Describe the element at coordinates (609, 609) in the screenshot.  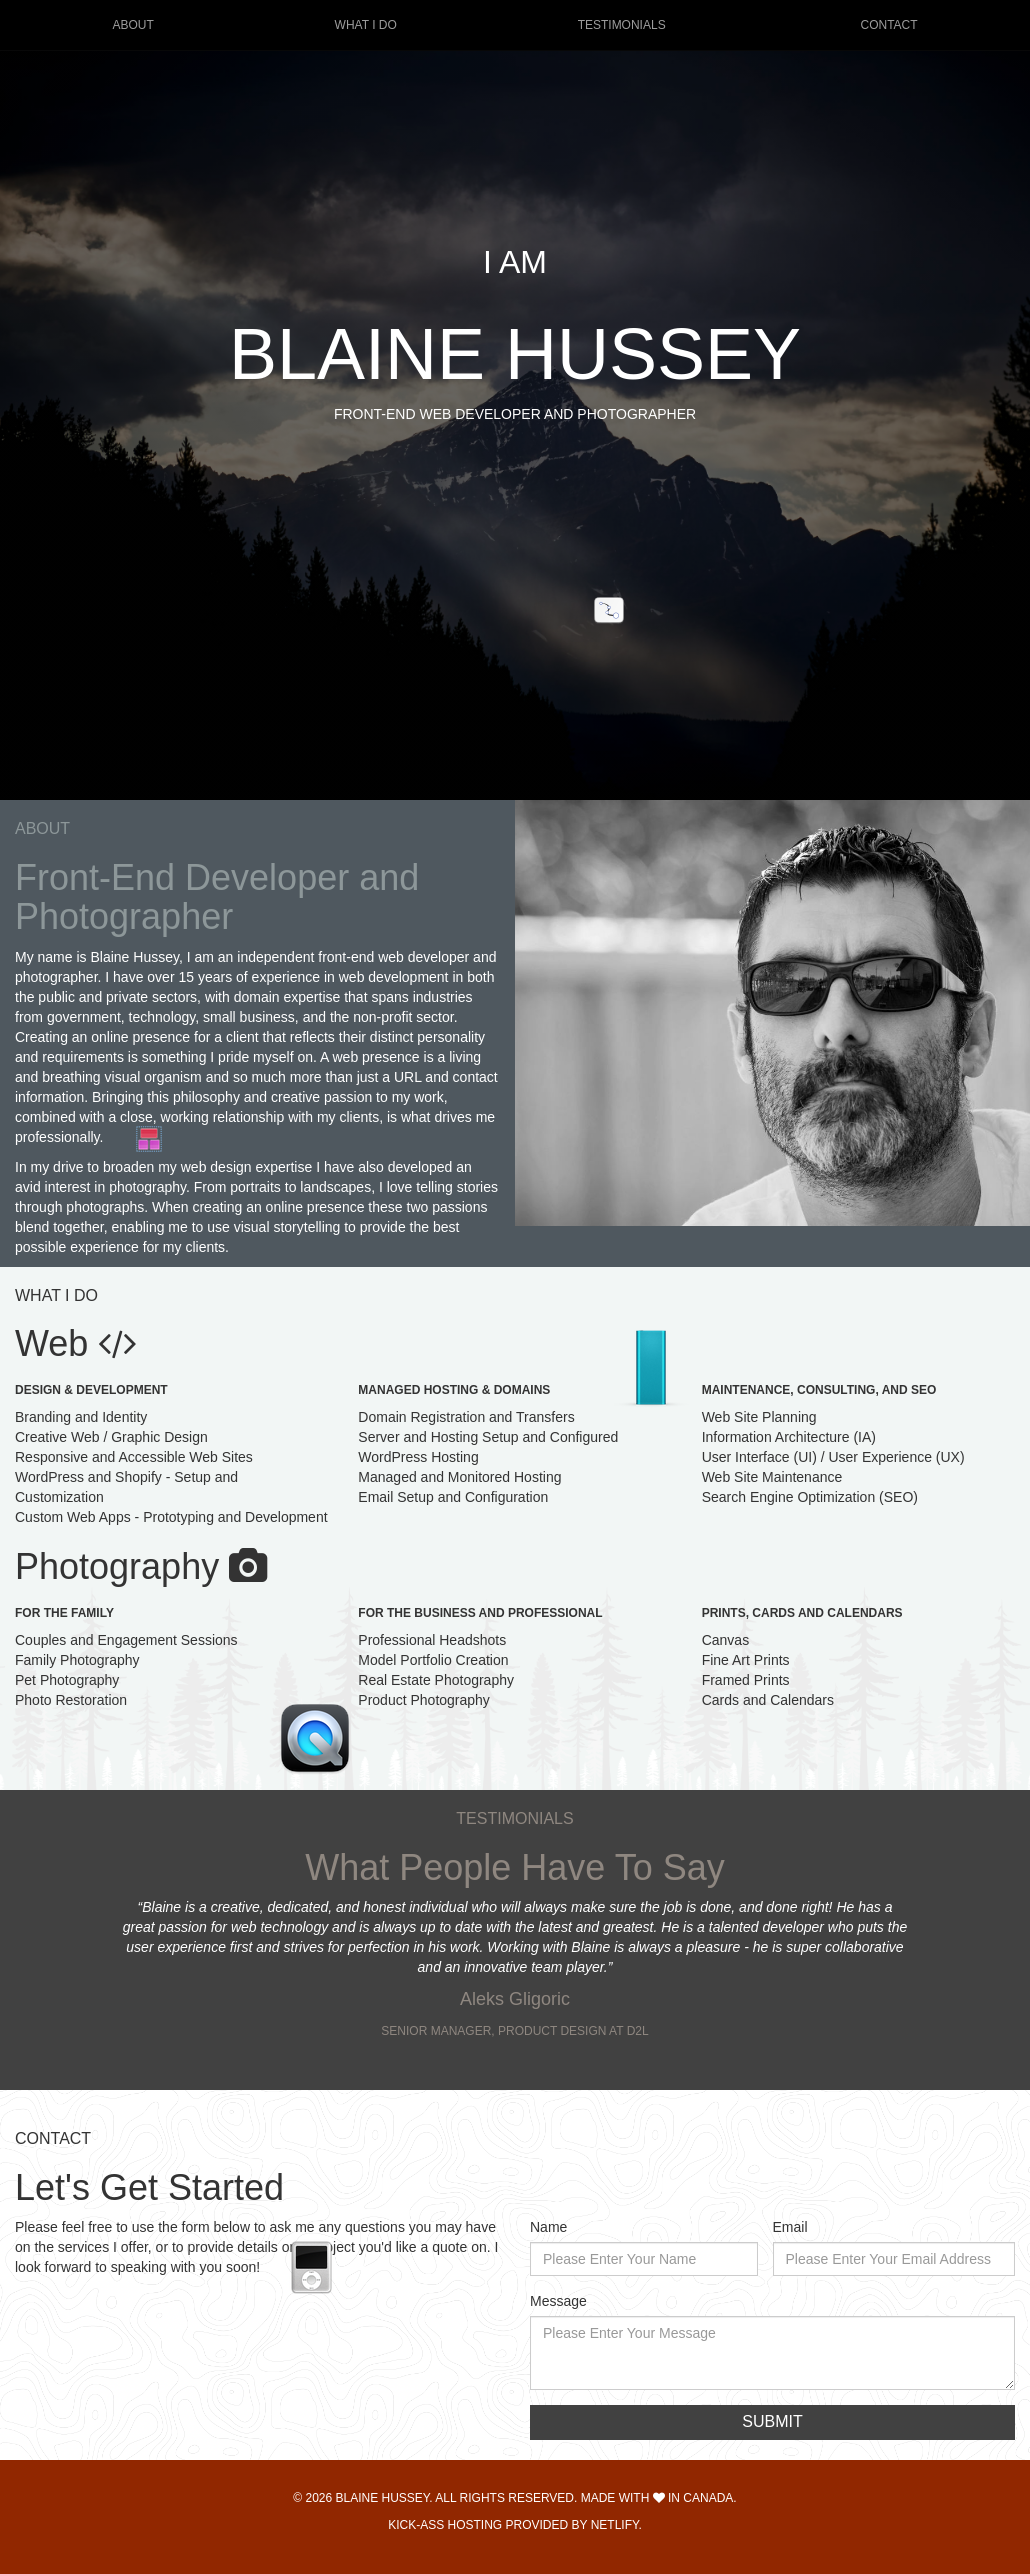
I see `open a karbon vector graphics file` at that location.